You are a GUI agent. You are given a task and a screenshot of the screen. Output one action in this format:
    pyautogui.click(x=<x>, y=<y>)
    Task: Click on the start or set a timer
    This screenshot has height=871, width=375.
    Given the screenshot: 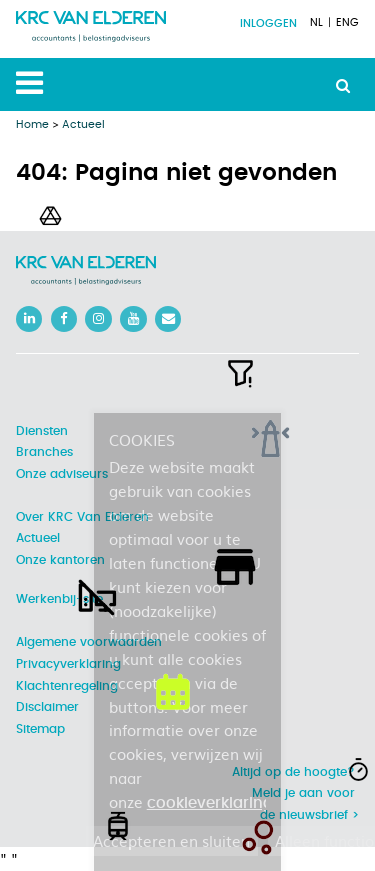 What is the action you would take?
    pyautogui.click(x=358, y=769)
    